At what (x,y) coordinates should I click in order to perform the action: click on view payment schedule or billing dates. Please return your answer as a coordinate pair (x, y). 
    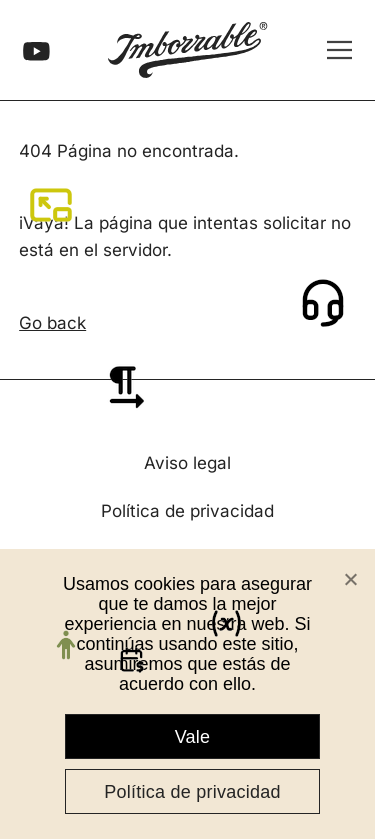
    Looking at the image, I should click on (131, 659).